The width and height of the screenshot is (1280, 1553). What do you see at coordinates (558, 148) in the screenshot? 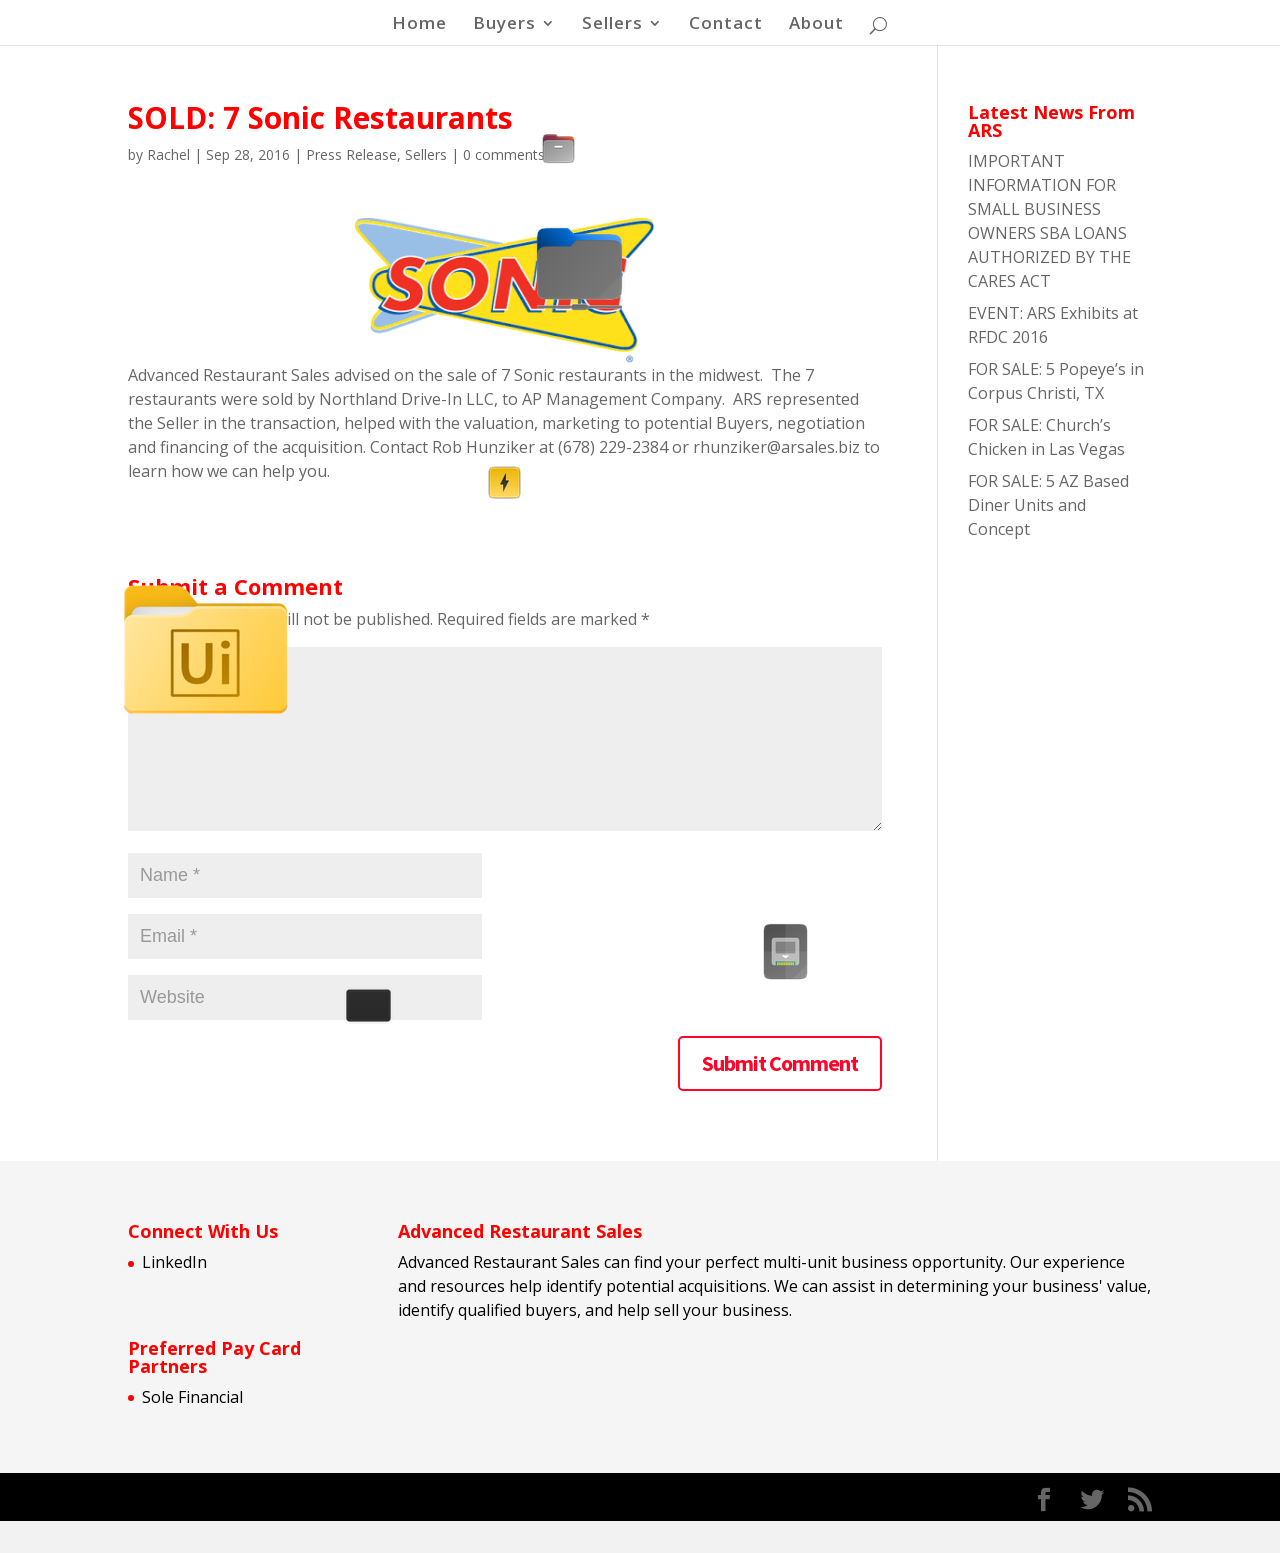
I see `open the files application` at bounding box center [558, 148].